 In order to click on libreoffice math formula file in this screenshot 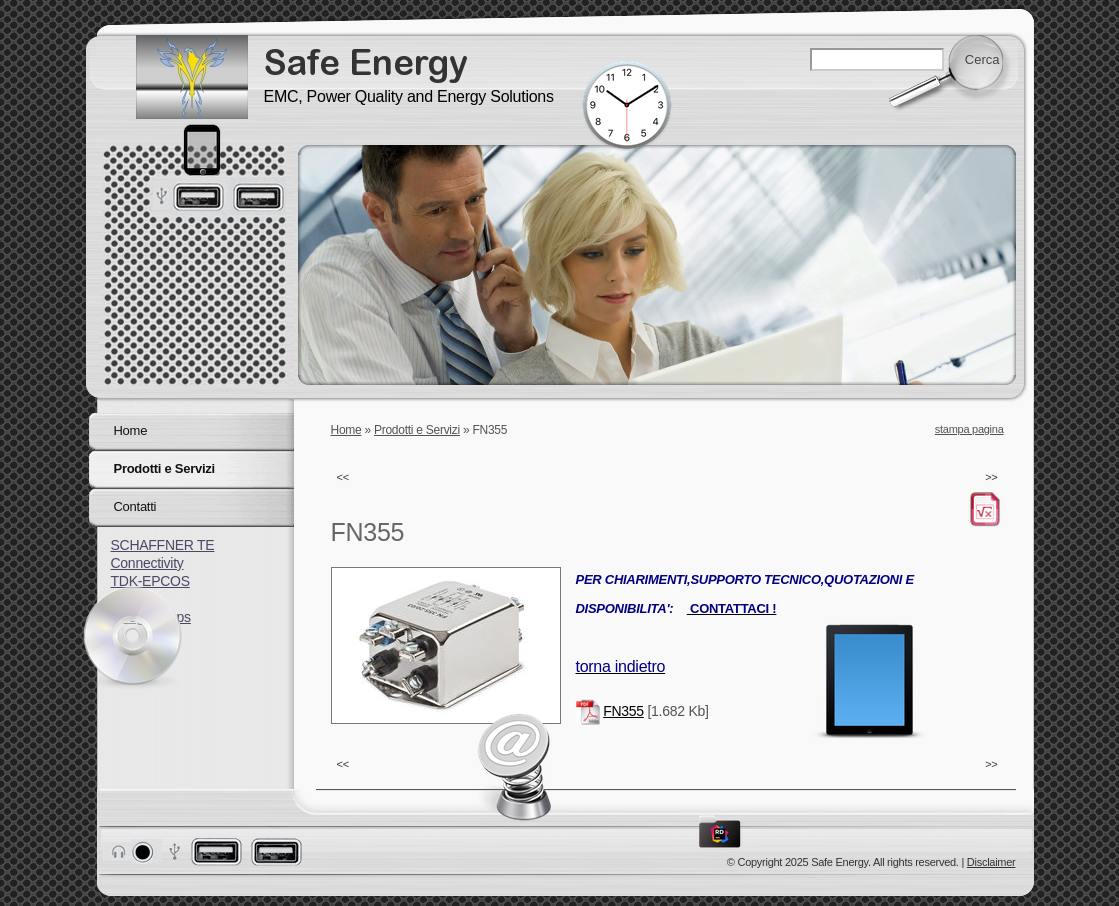, I will do `click(985, 509)`.